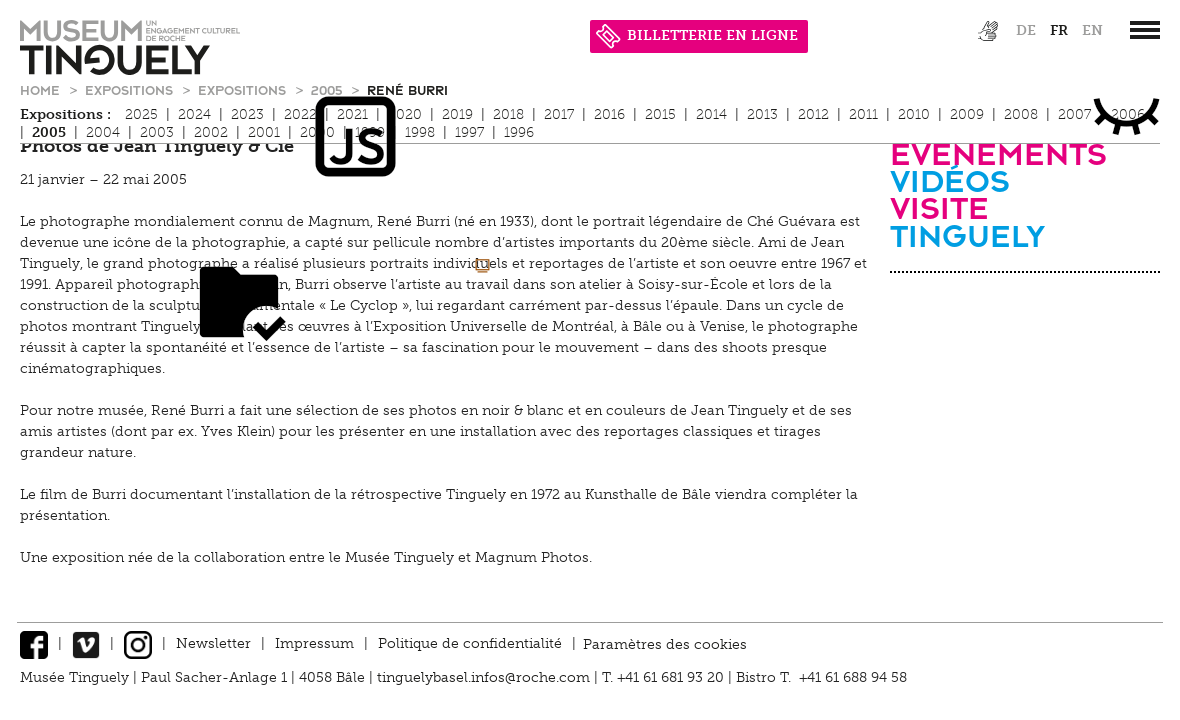 The width and height of the screenshot is (1180, 720). Describe the element at coordinates (1126, 114) in the screenshot. I see `hide password or sensitive content` at that location.